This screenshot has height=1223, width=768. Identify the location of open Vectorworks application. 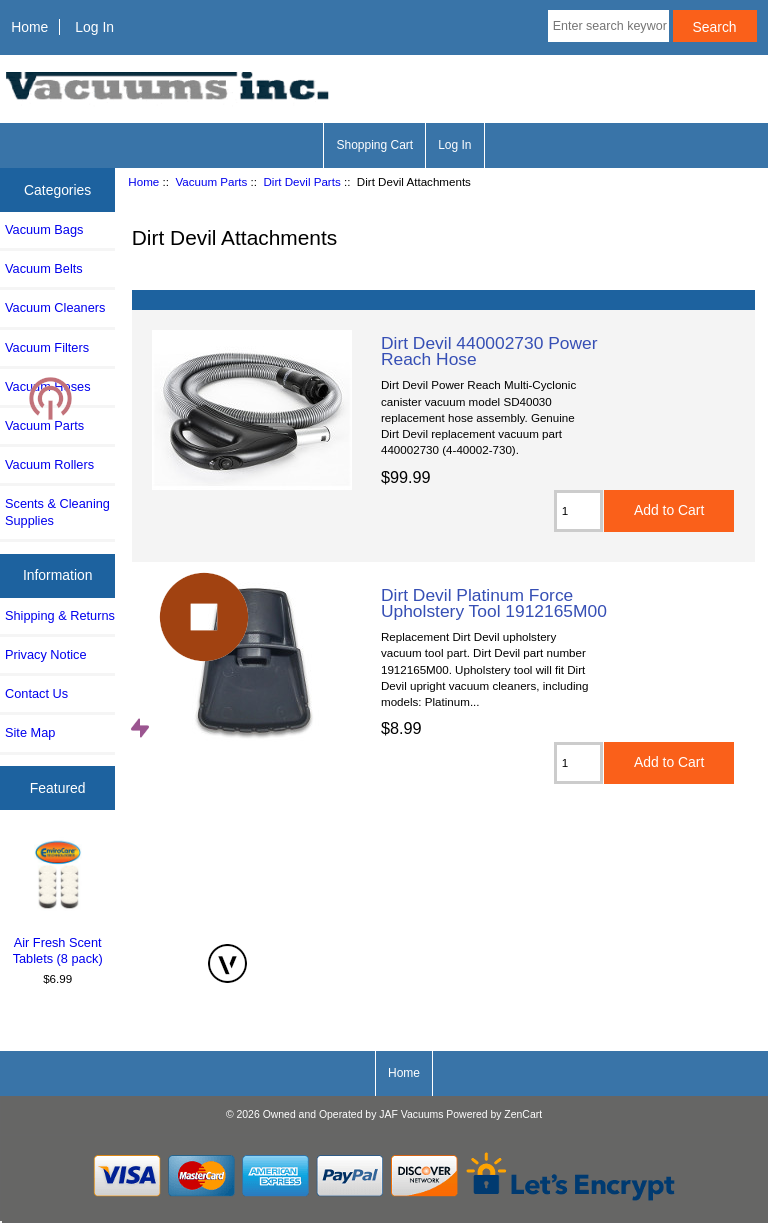
(227, 963).